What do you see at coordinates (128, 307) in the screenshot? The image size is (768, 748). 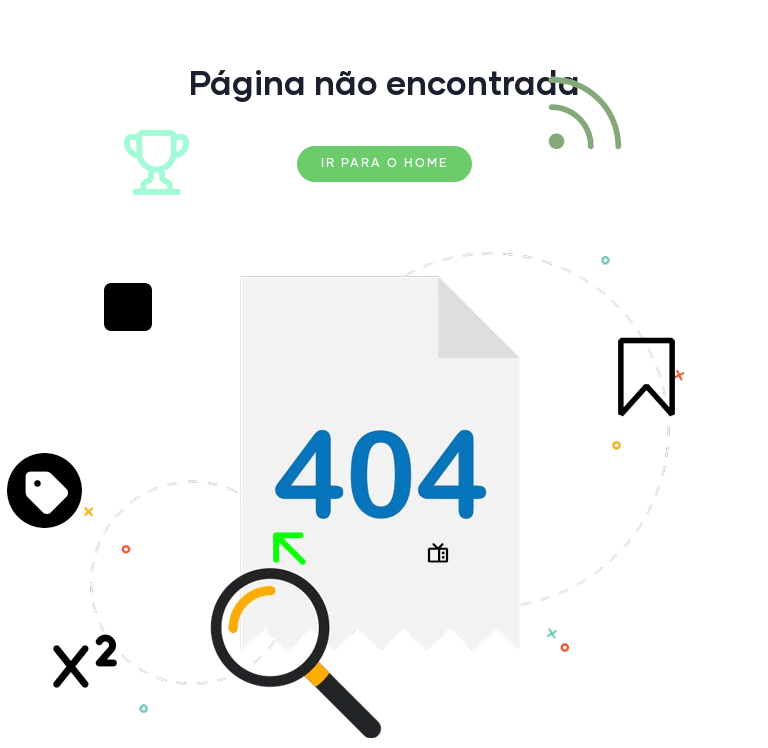 I see `stop or halt media playback` at bounding box center [128, 307].